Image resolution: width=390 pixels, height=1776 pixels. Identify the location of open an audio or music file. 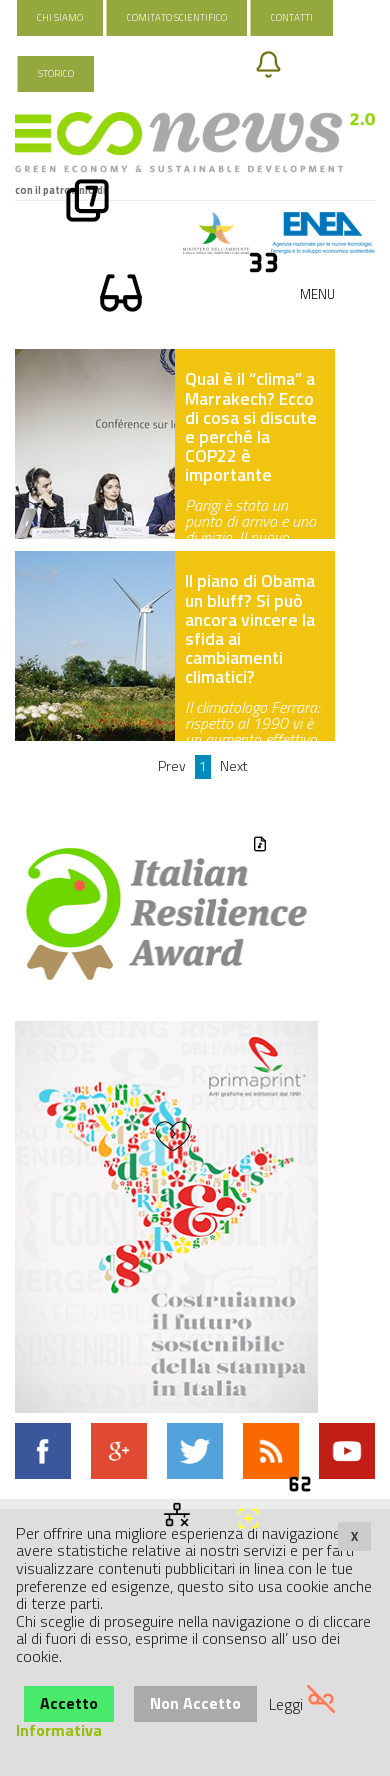
(260, 844).